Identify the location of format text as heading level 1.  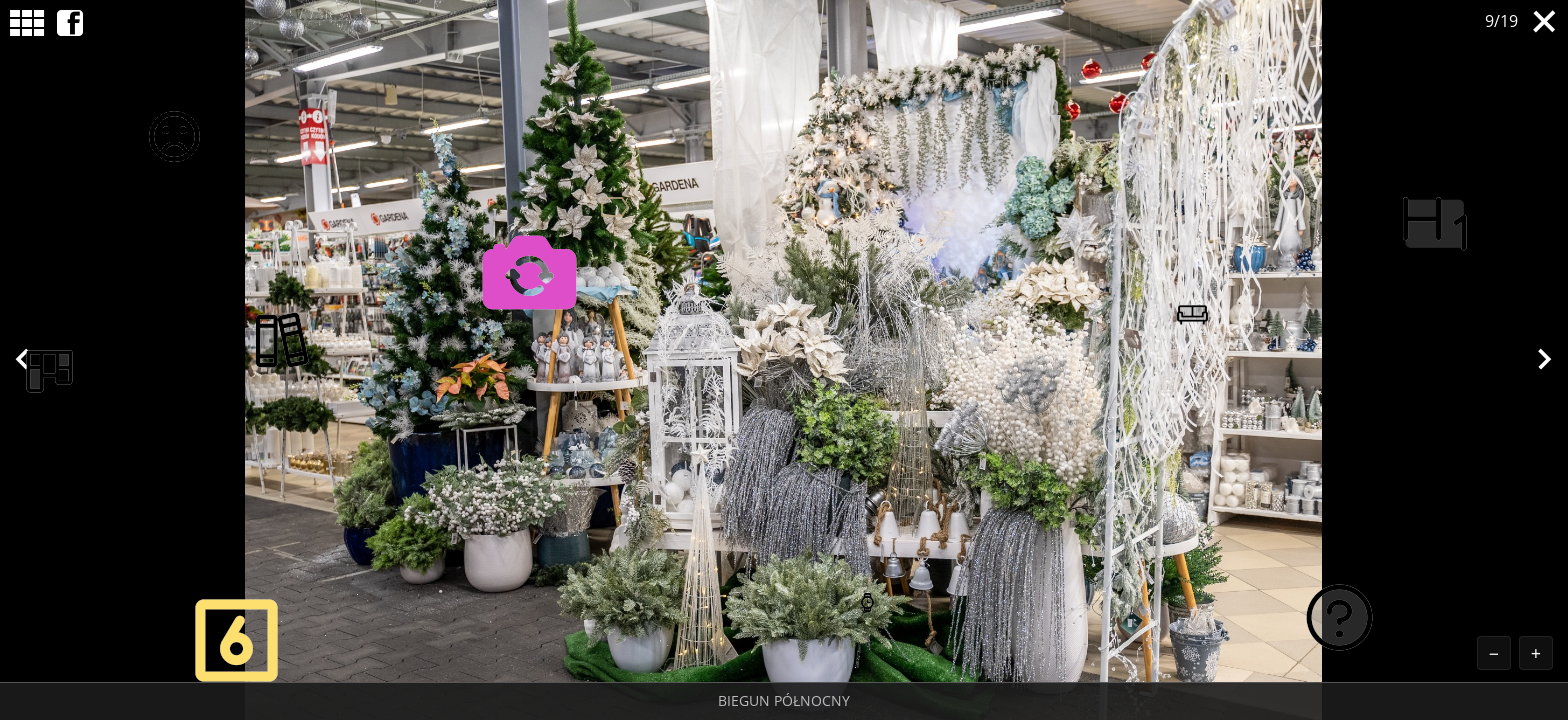
(1433, 222).